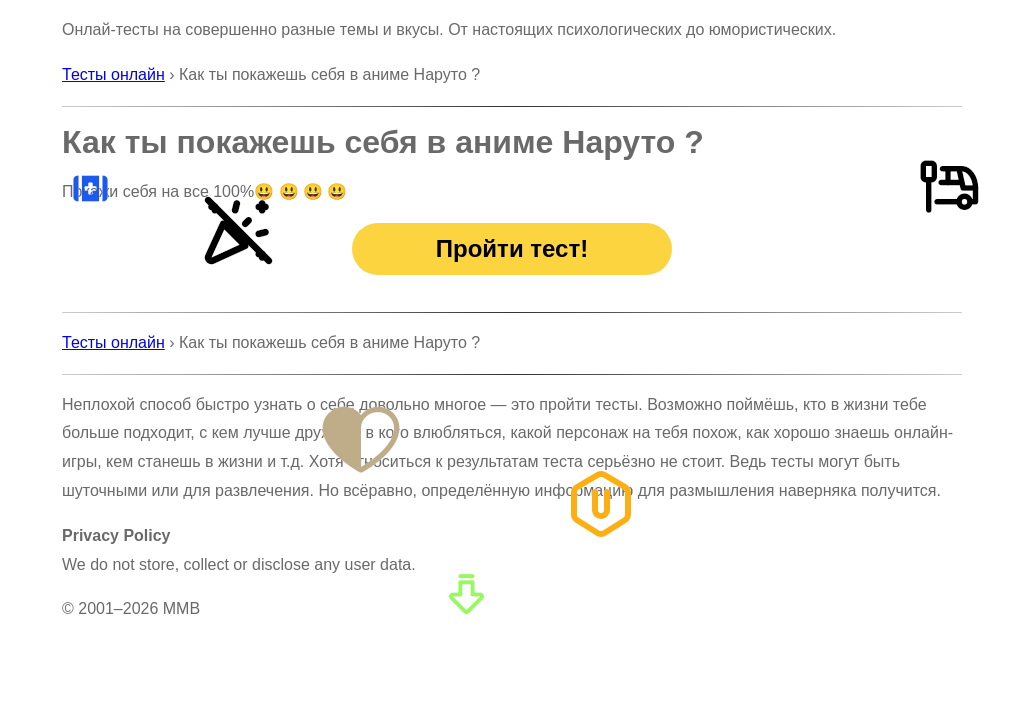 This screenshot has width=1024, height=720. I want to click on download file to device, so click(466, 594).